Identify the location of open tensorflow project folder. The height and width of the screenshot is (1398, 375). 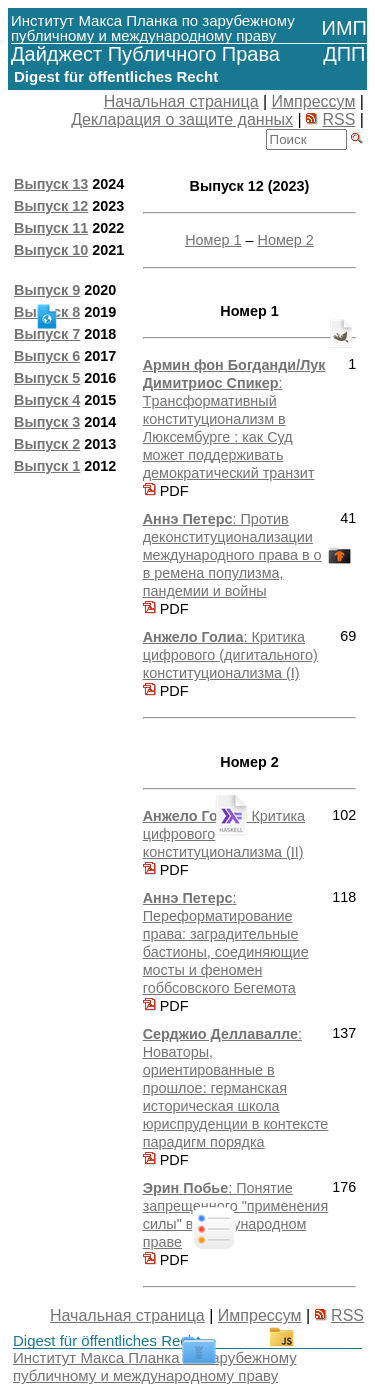
(339, 555).